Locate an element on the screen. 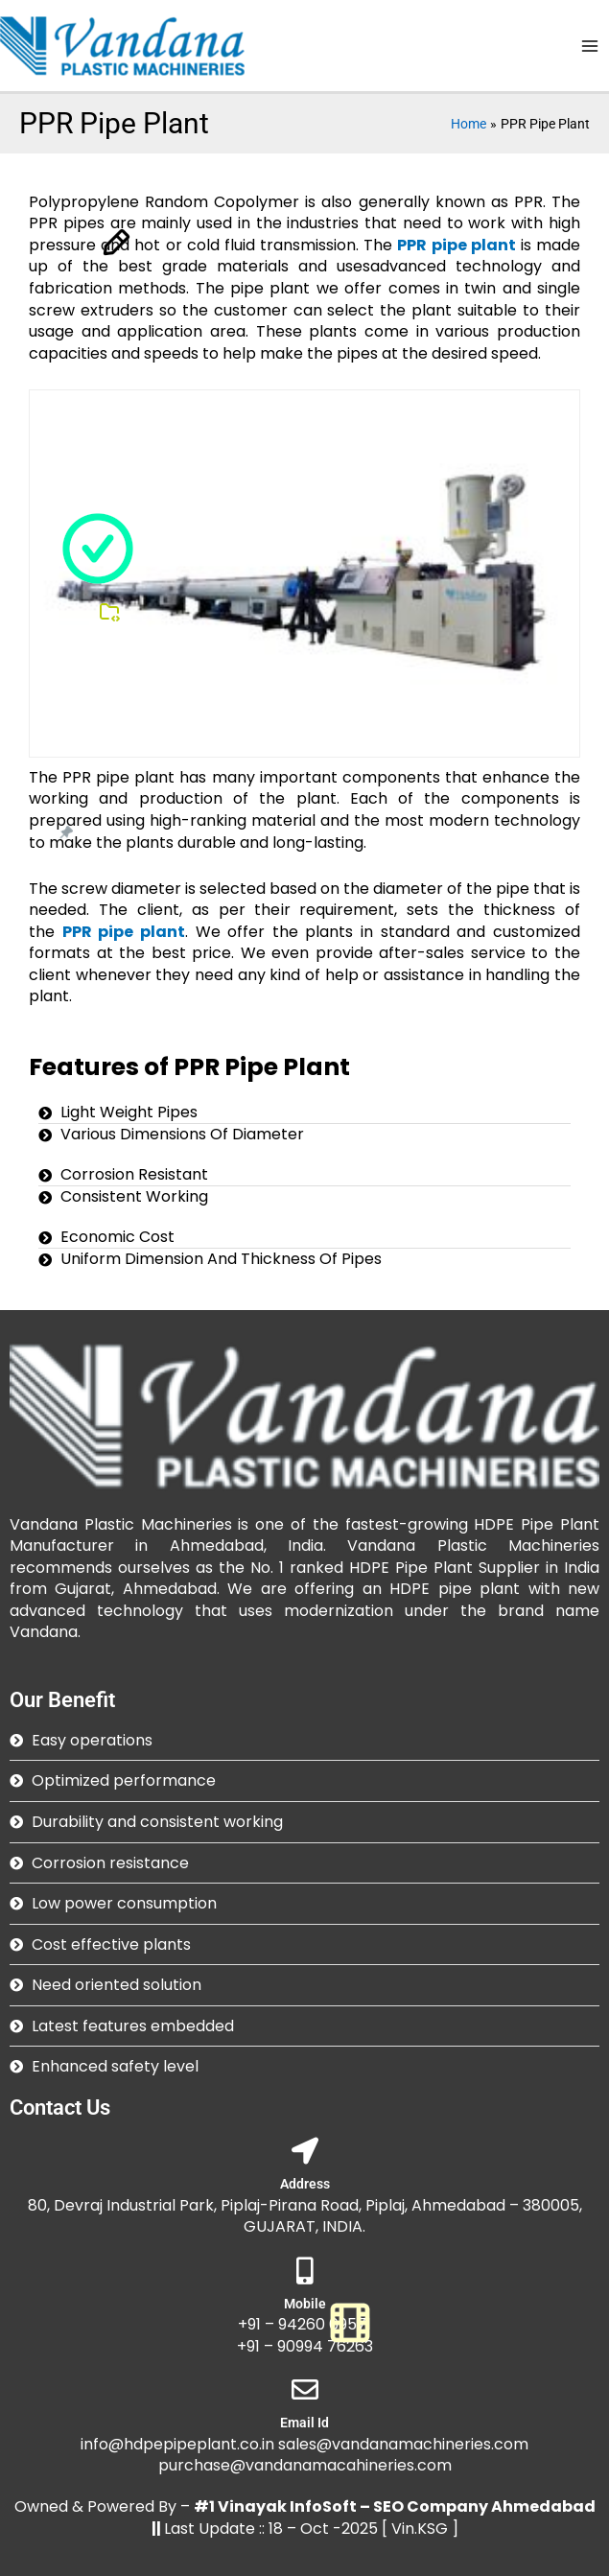 This screenshot has width=609, height=2576. edit content or settings is located at coordinates (116, 242).